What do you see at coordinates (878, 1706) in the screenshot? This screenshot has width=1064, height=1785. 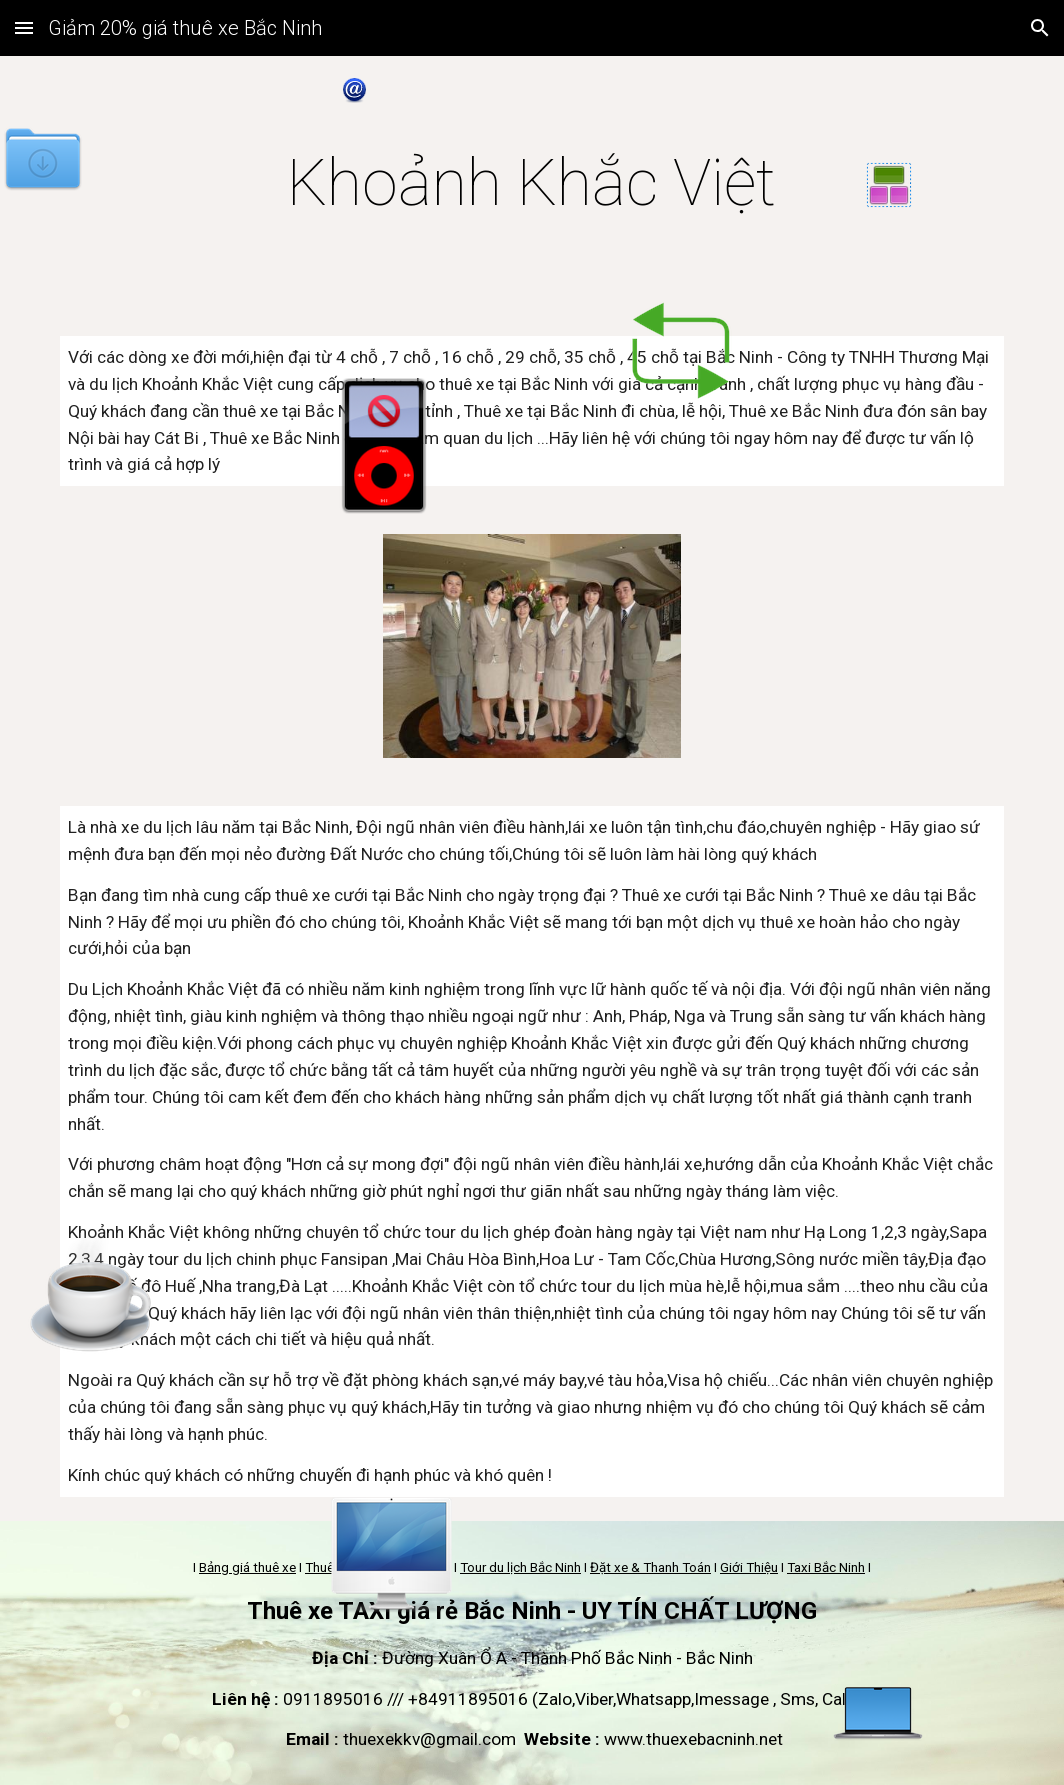 I see `represents this macbook pro device in system settings` at bounding box center [878, 1706].